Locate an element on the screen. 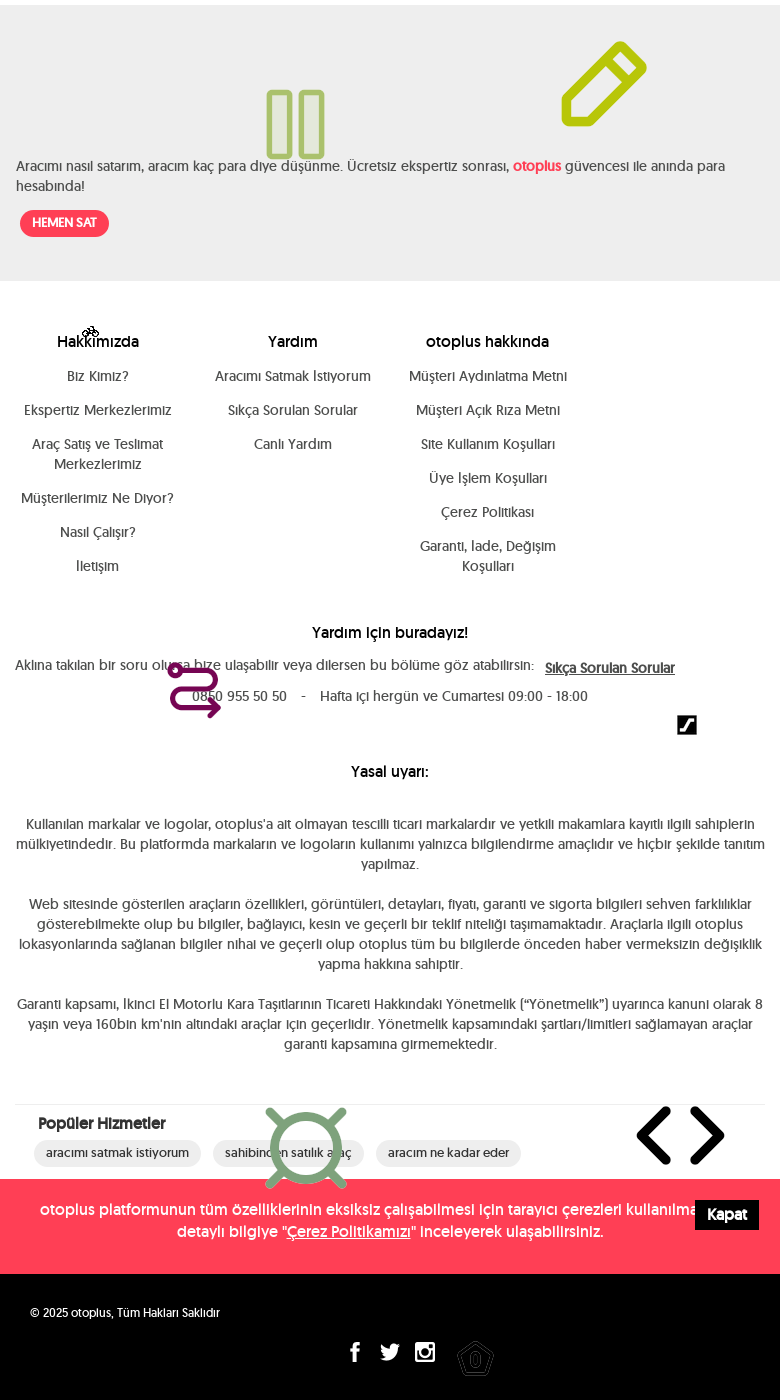  view nearby bike routes or cycling directions is located at coordinates (90, 331).